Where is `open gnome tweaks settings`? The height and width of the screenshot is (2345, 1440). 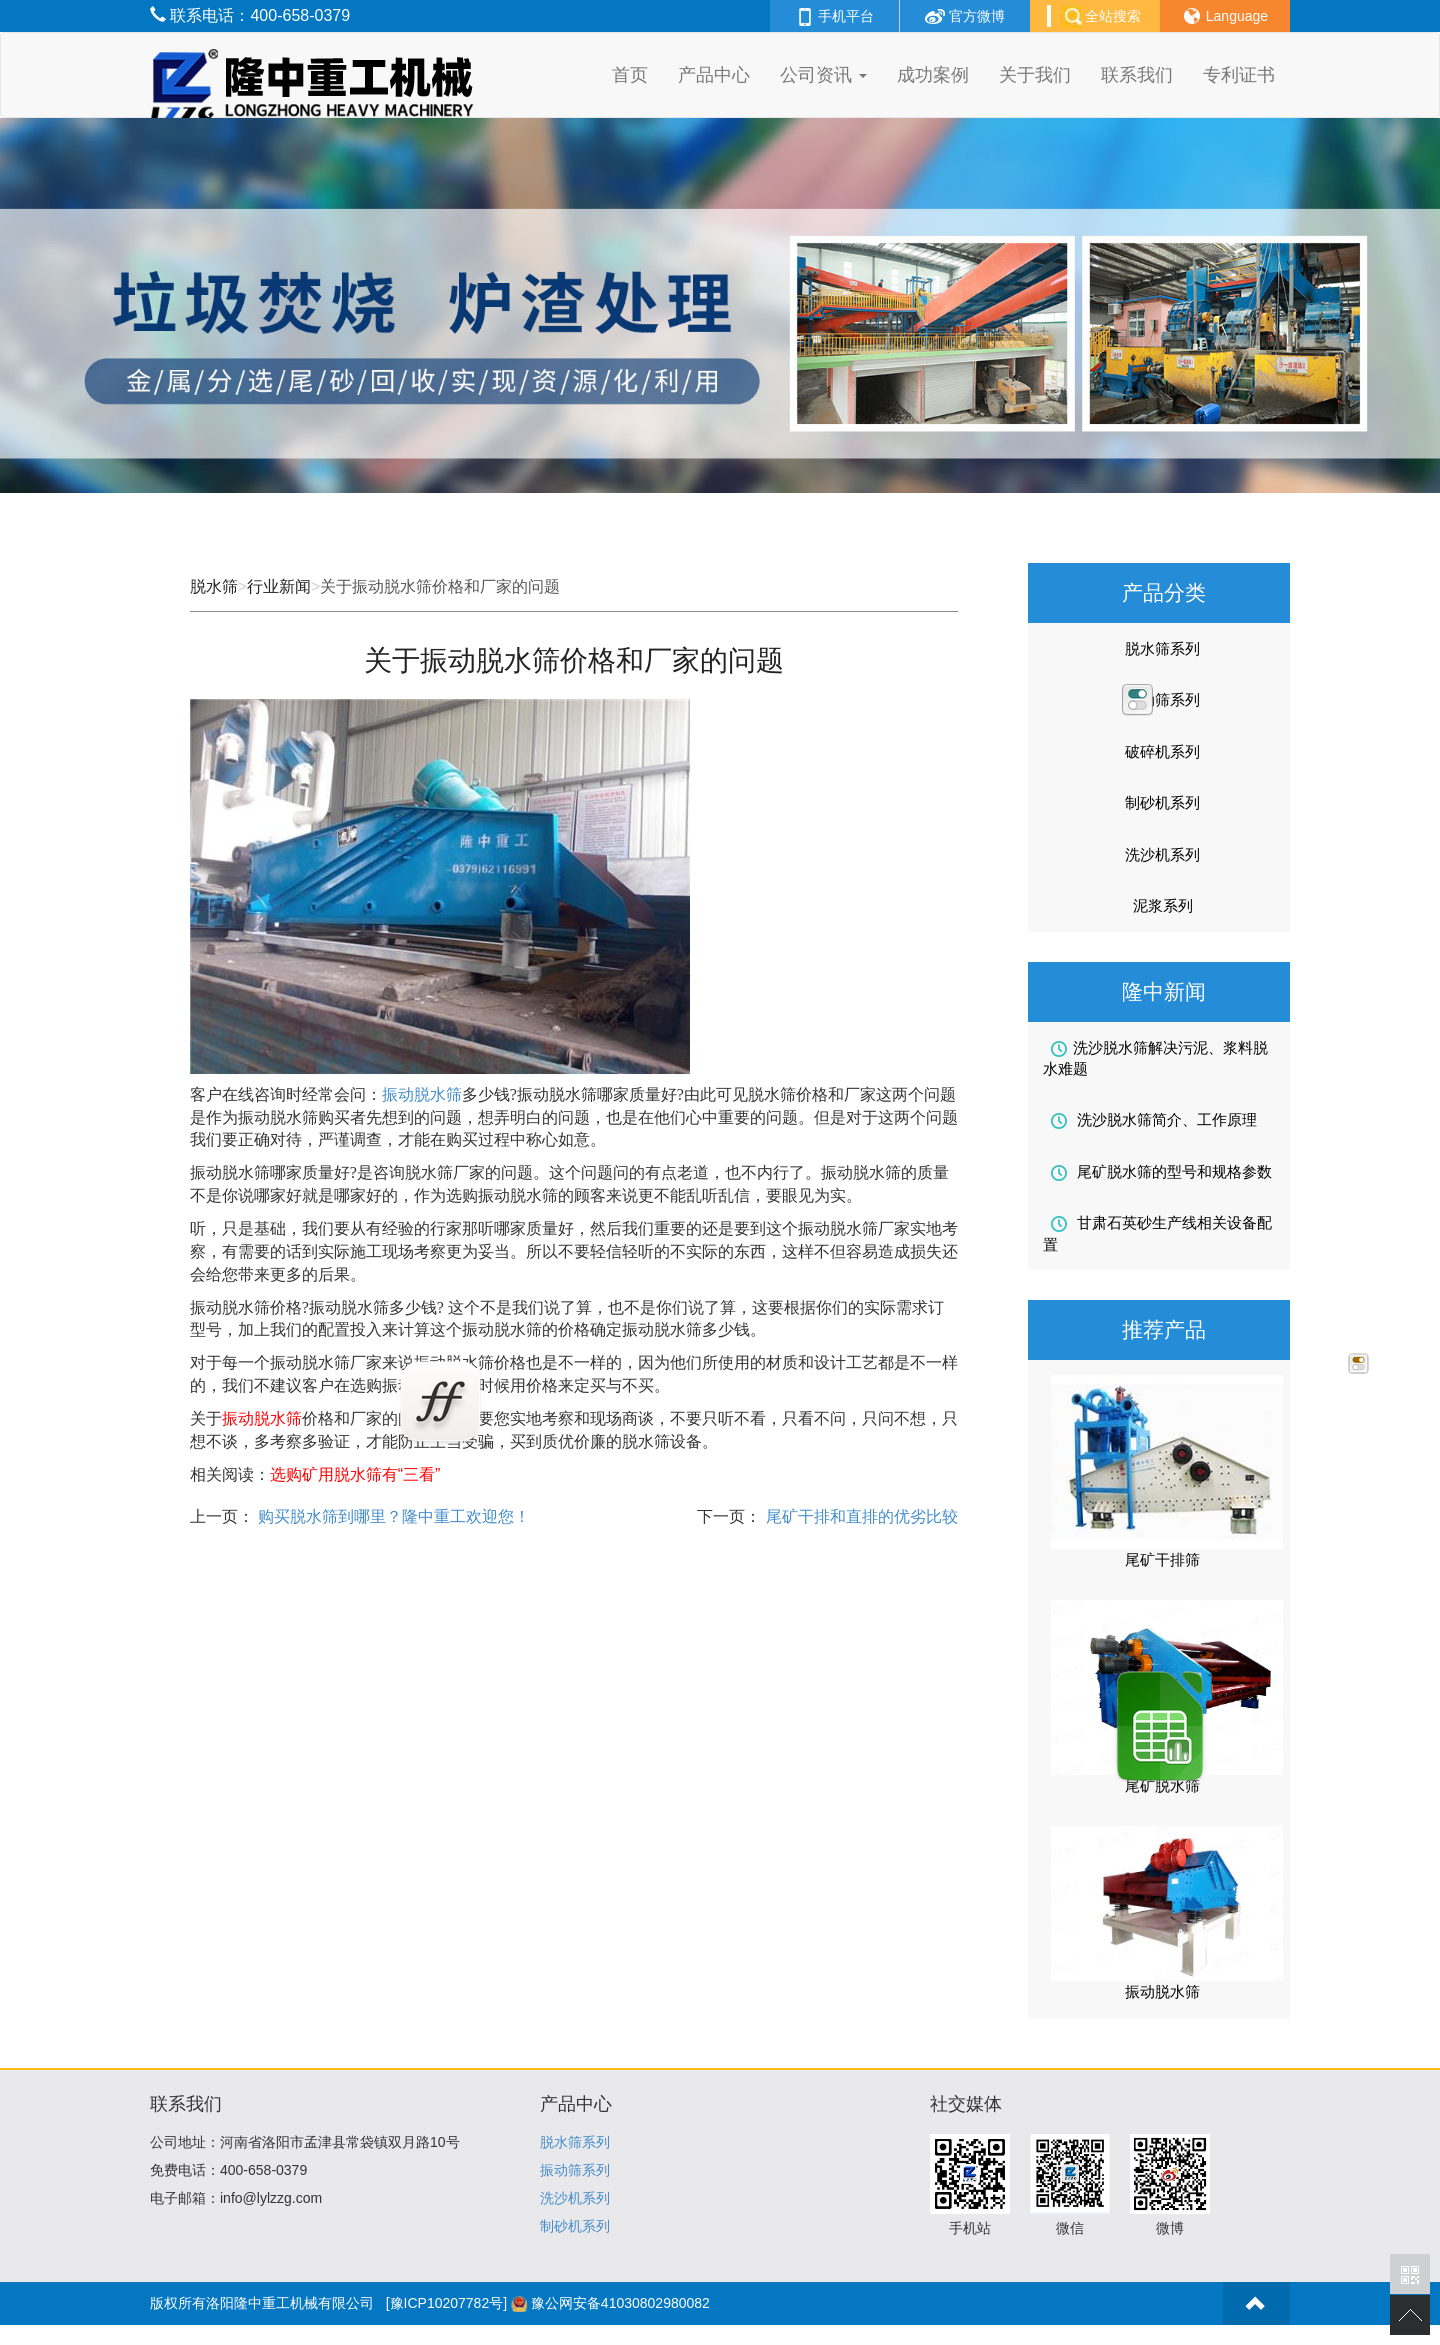
open gnome tweaks settings is located at coordinates (1137, 699).